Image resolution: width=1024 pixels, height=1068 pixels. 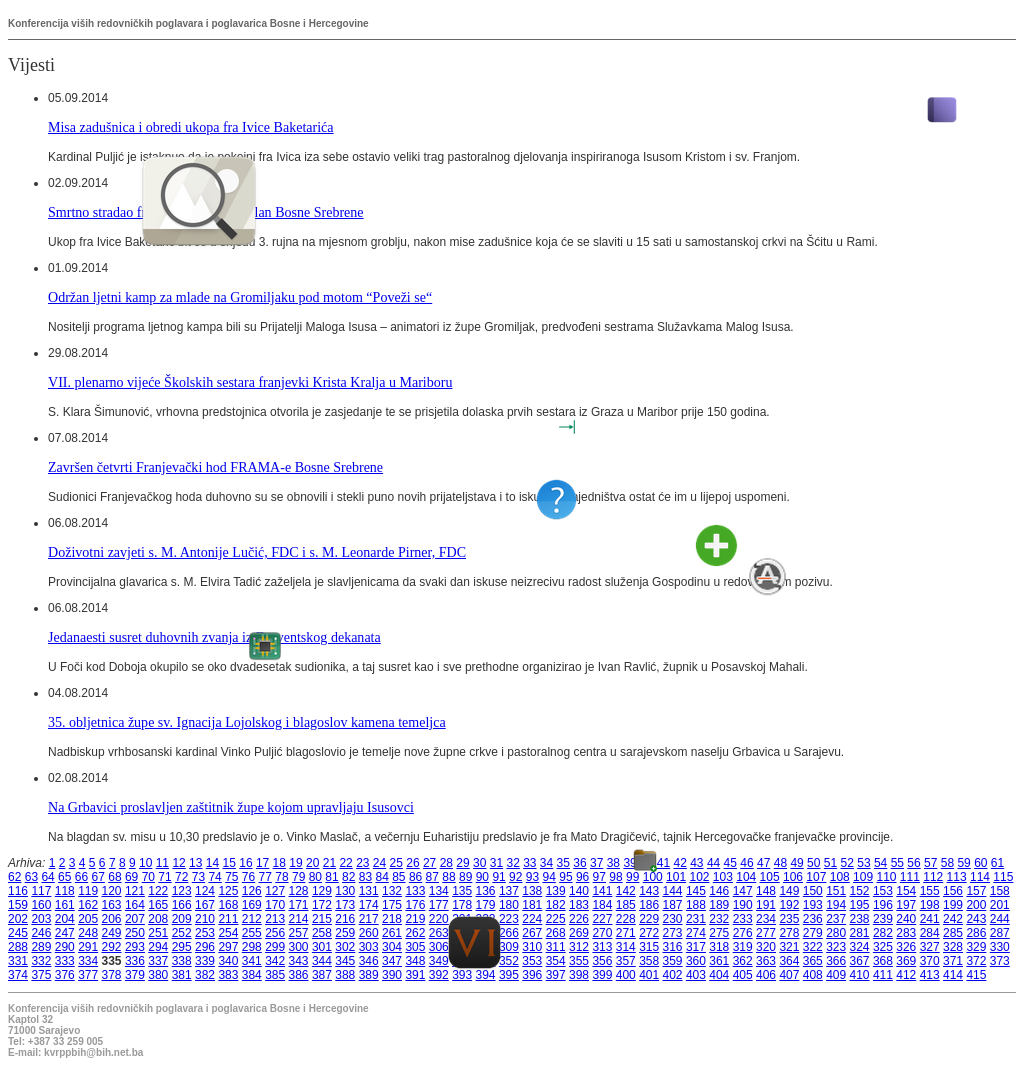 What do you see at coordinates (474, 942) in the screenshot?
I see `launch Civilization VI` at bounding box center [474, 942].